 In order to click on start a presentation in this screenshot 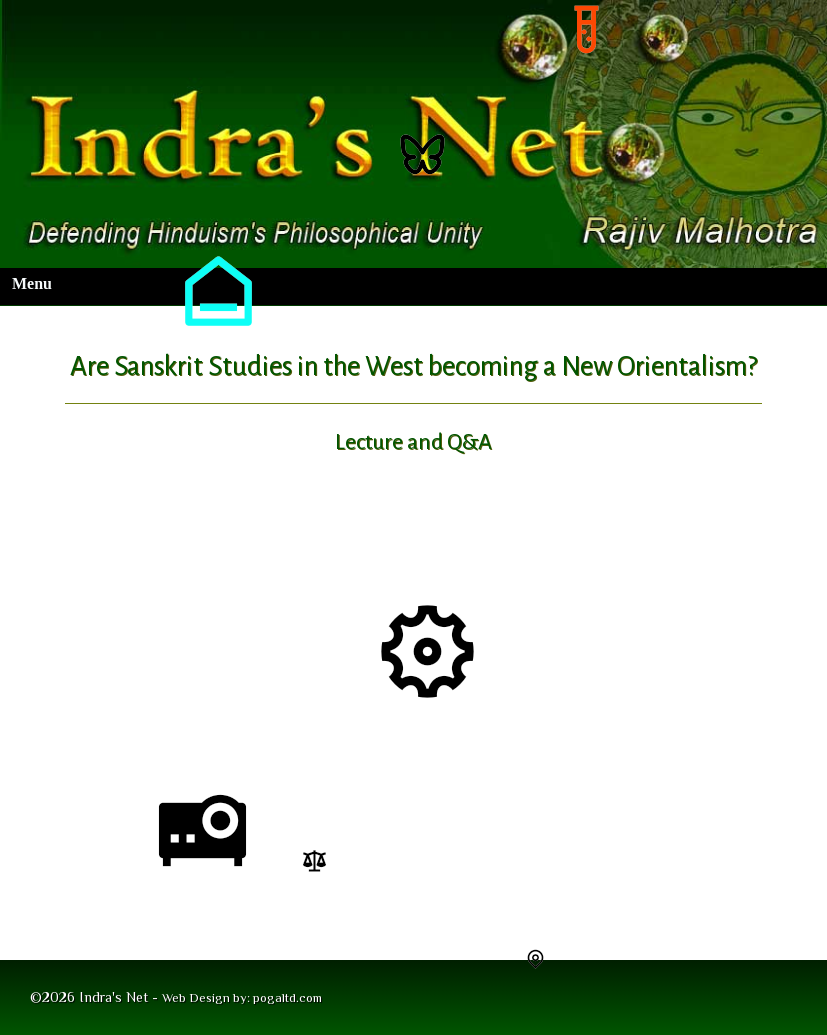, I will do `click(202, 830)`.